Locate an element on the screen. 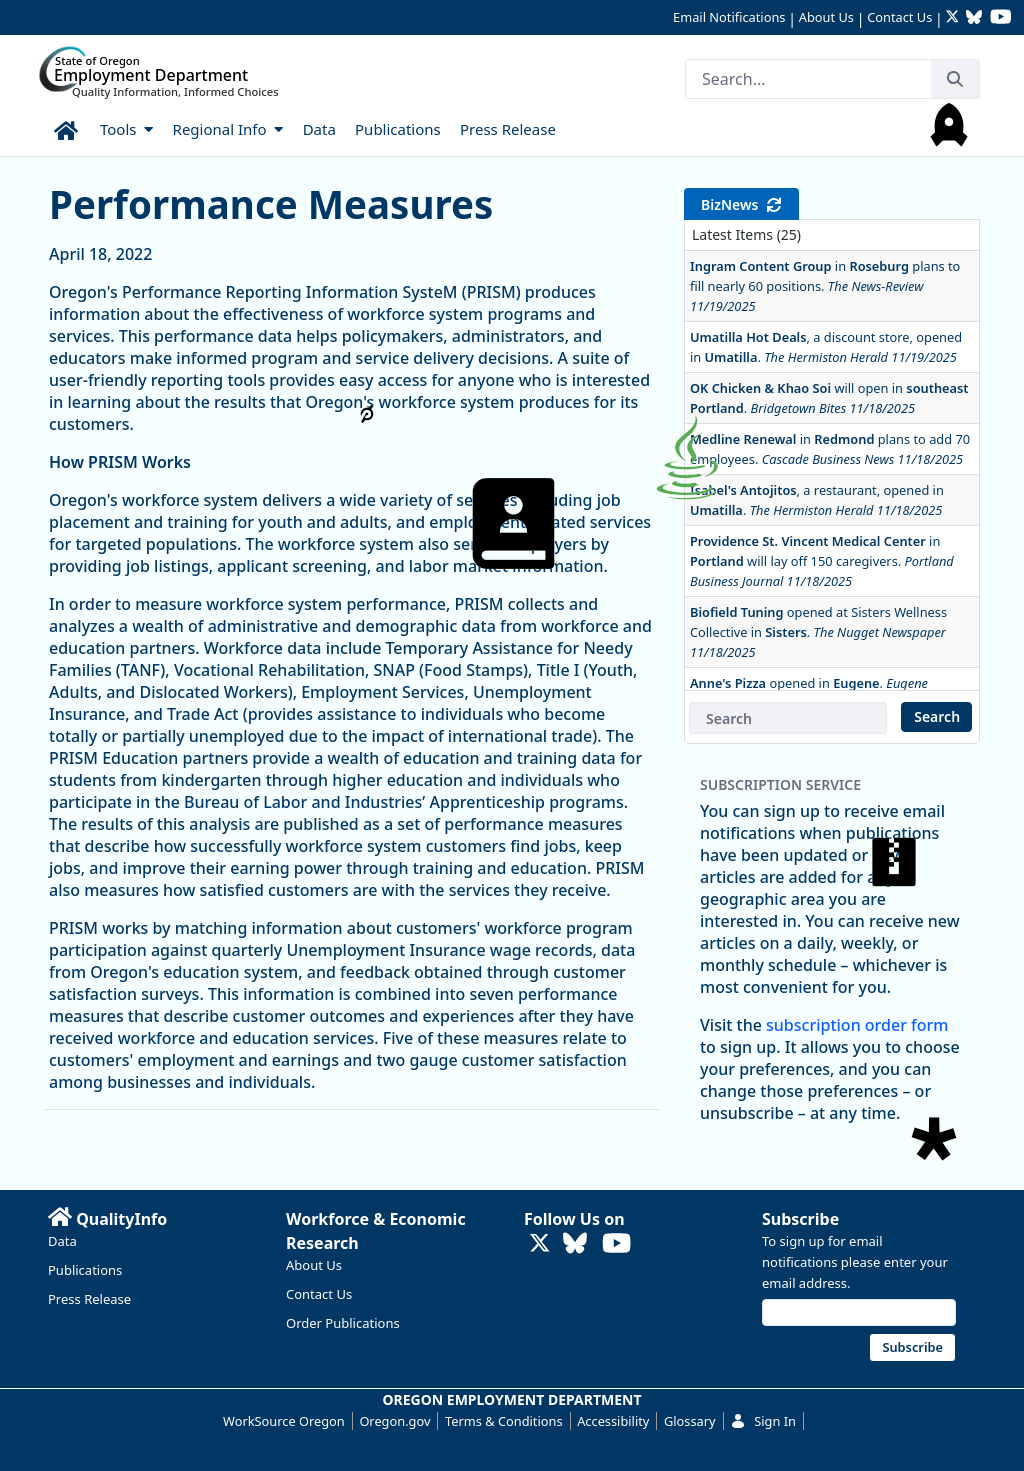 The width and height of the screenshot is (1024, 1471). open contacts or address book is located at coordinates (513, 523).